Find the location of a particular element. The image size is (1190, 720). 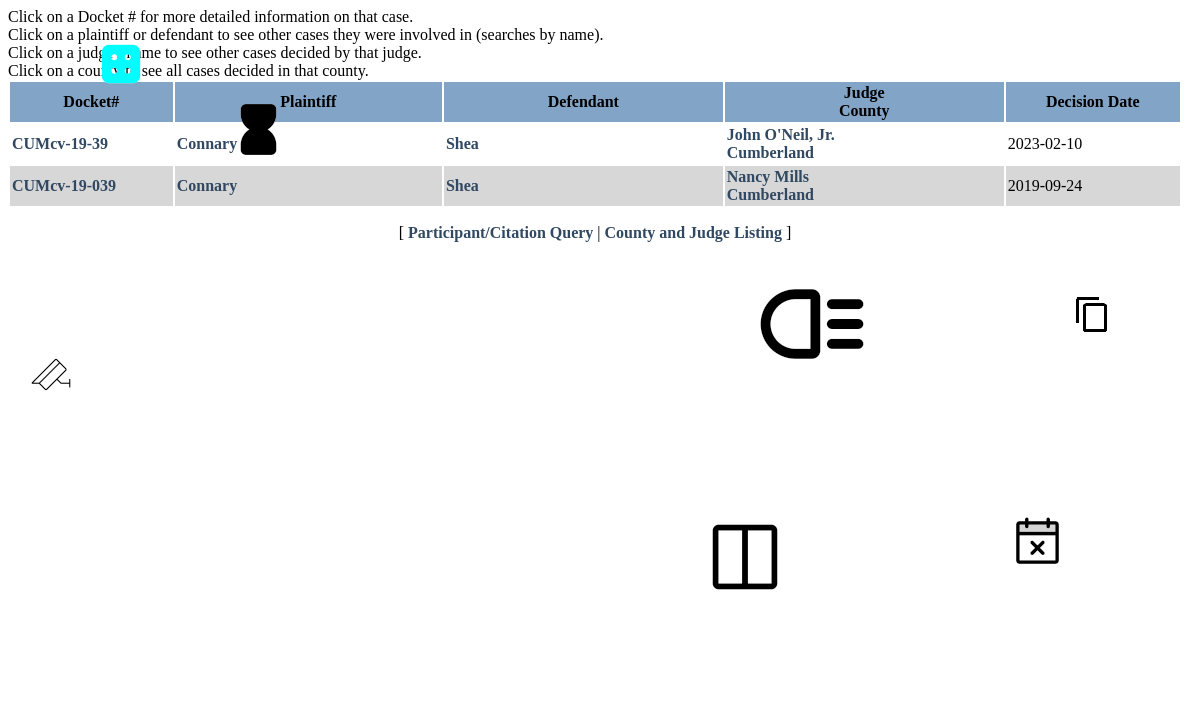

access security camera settings is located at coordinates (51, 377).